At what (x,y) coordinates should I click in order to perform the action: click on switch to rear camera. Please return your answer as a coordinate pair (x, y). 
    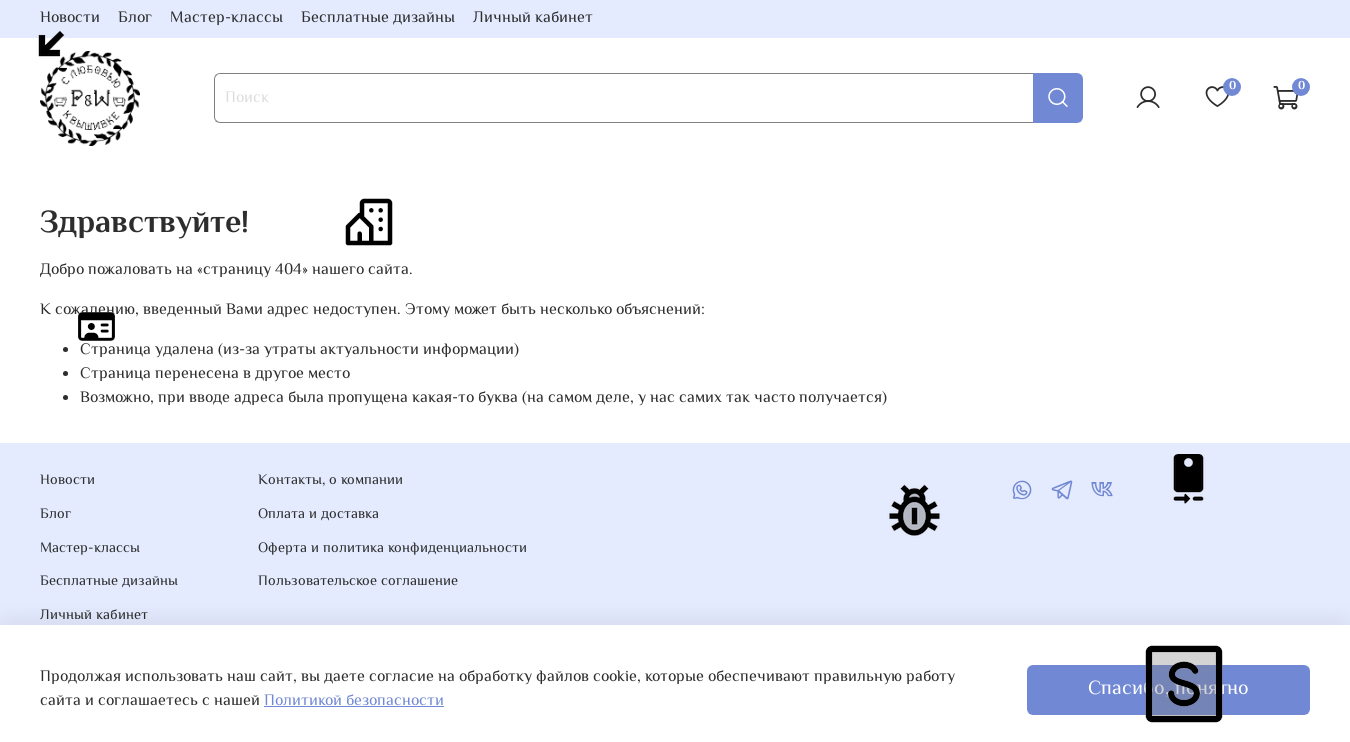
    Looking at the image, I should click on (1188, 479).